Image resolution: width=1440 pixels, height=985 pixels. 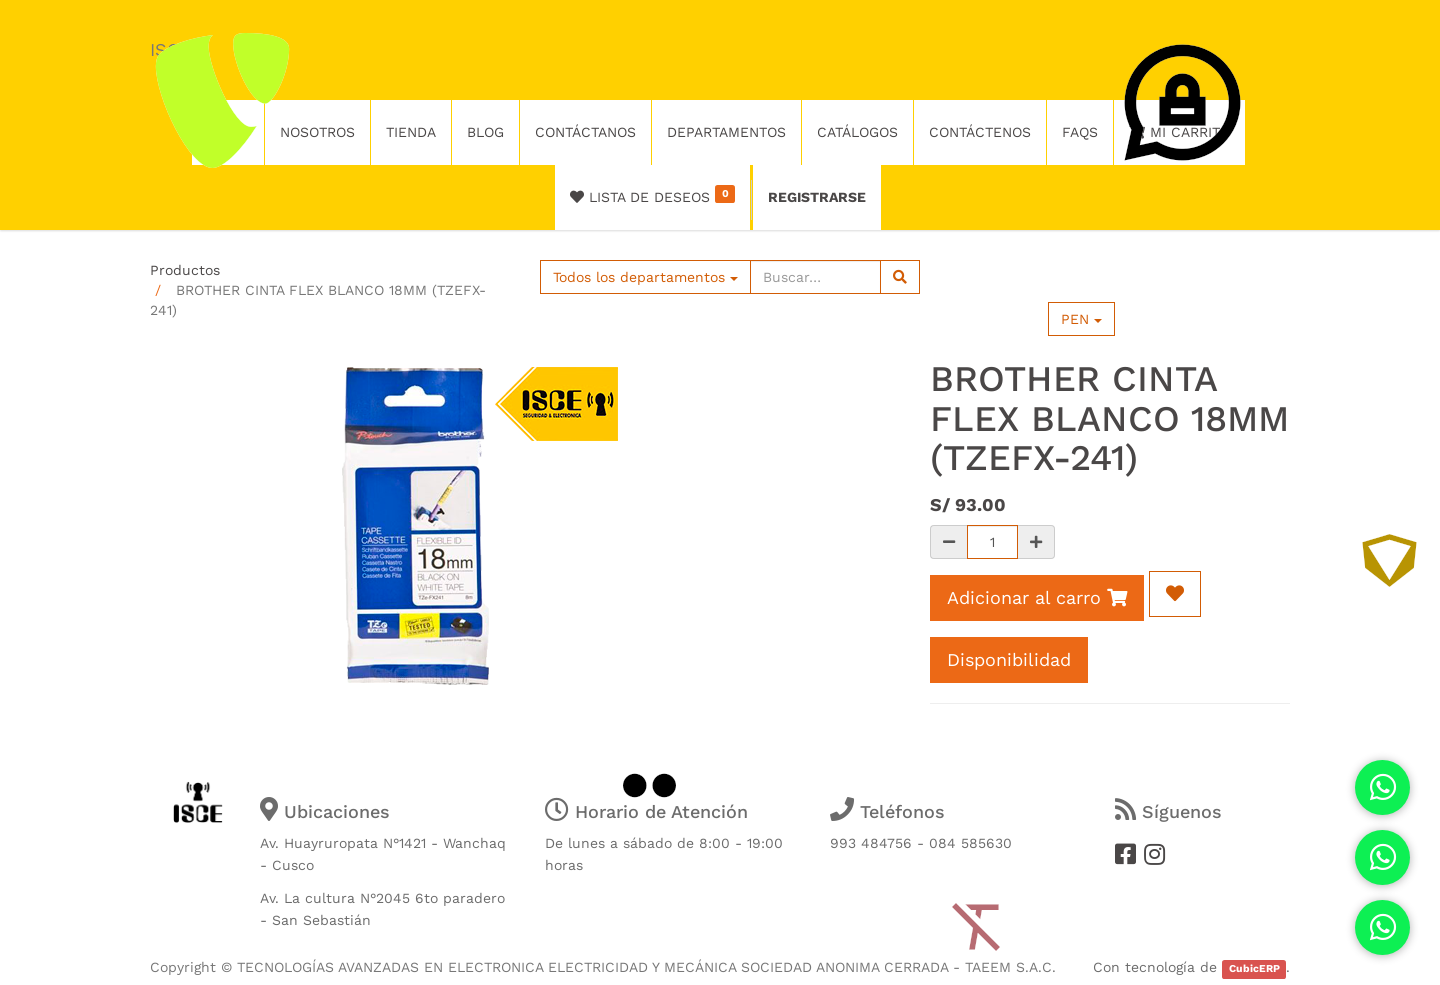 I want to click on TYPO3 content management system logo, so click(x=222, y=100).